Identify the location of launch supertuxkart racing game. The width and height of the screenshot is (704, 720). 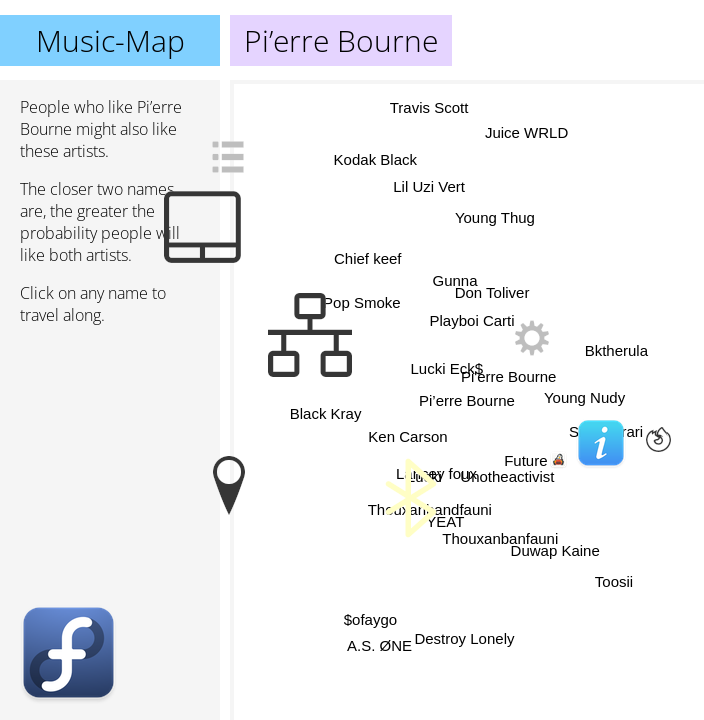
(558, 459).